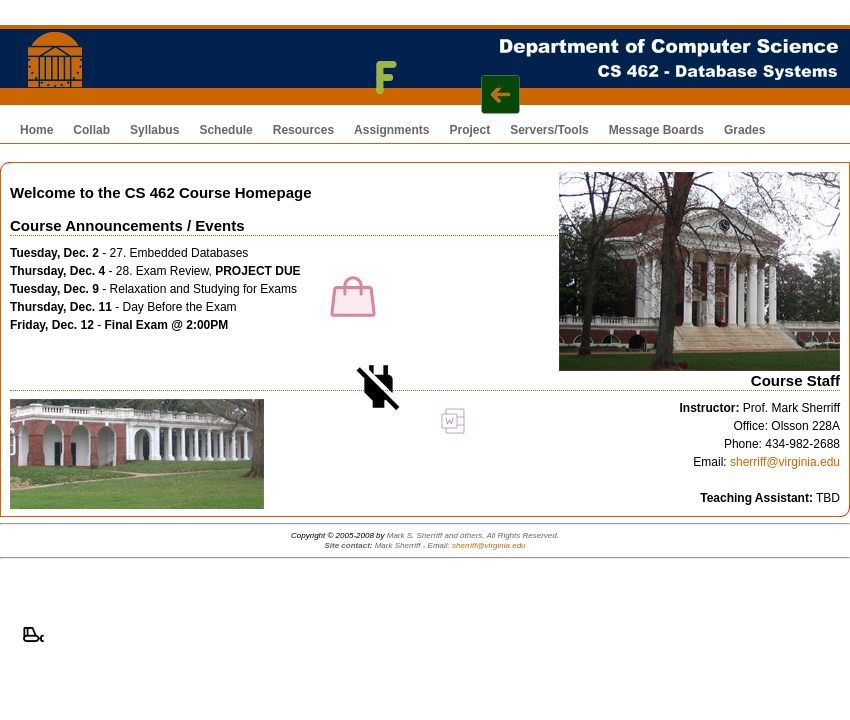 The height and width of the screenshot is (720, 850). I want to click on go back to the previous screen, so click(500, 94).